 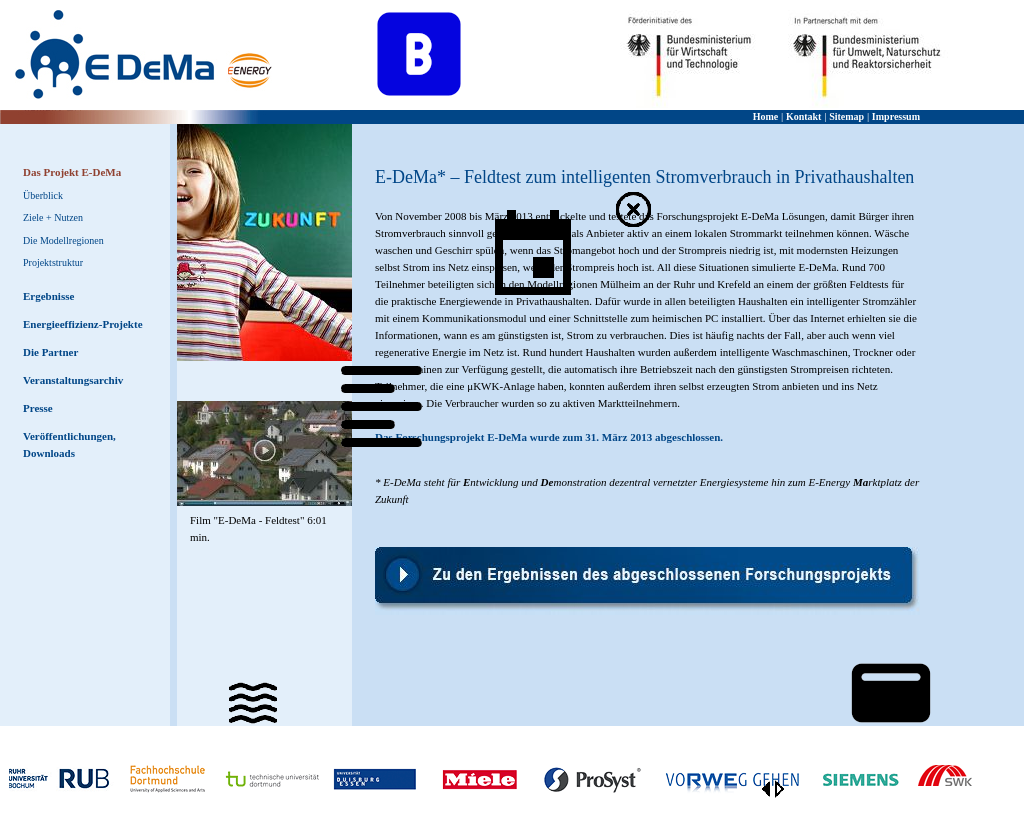 I want to click on add an event to your calendar, so click(x=533, y=257).